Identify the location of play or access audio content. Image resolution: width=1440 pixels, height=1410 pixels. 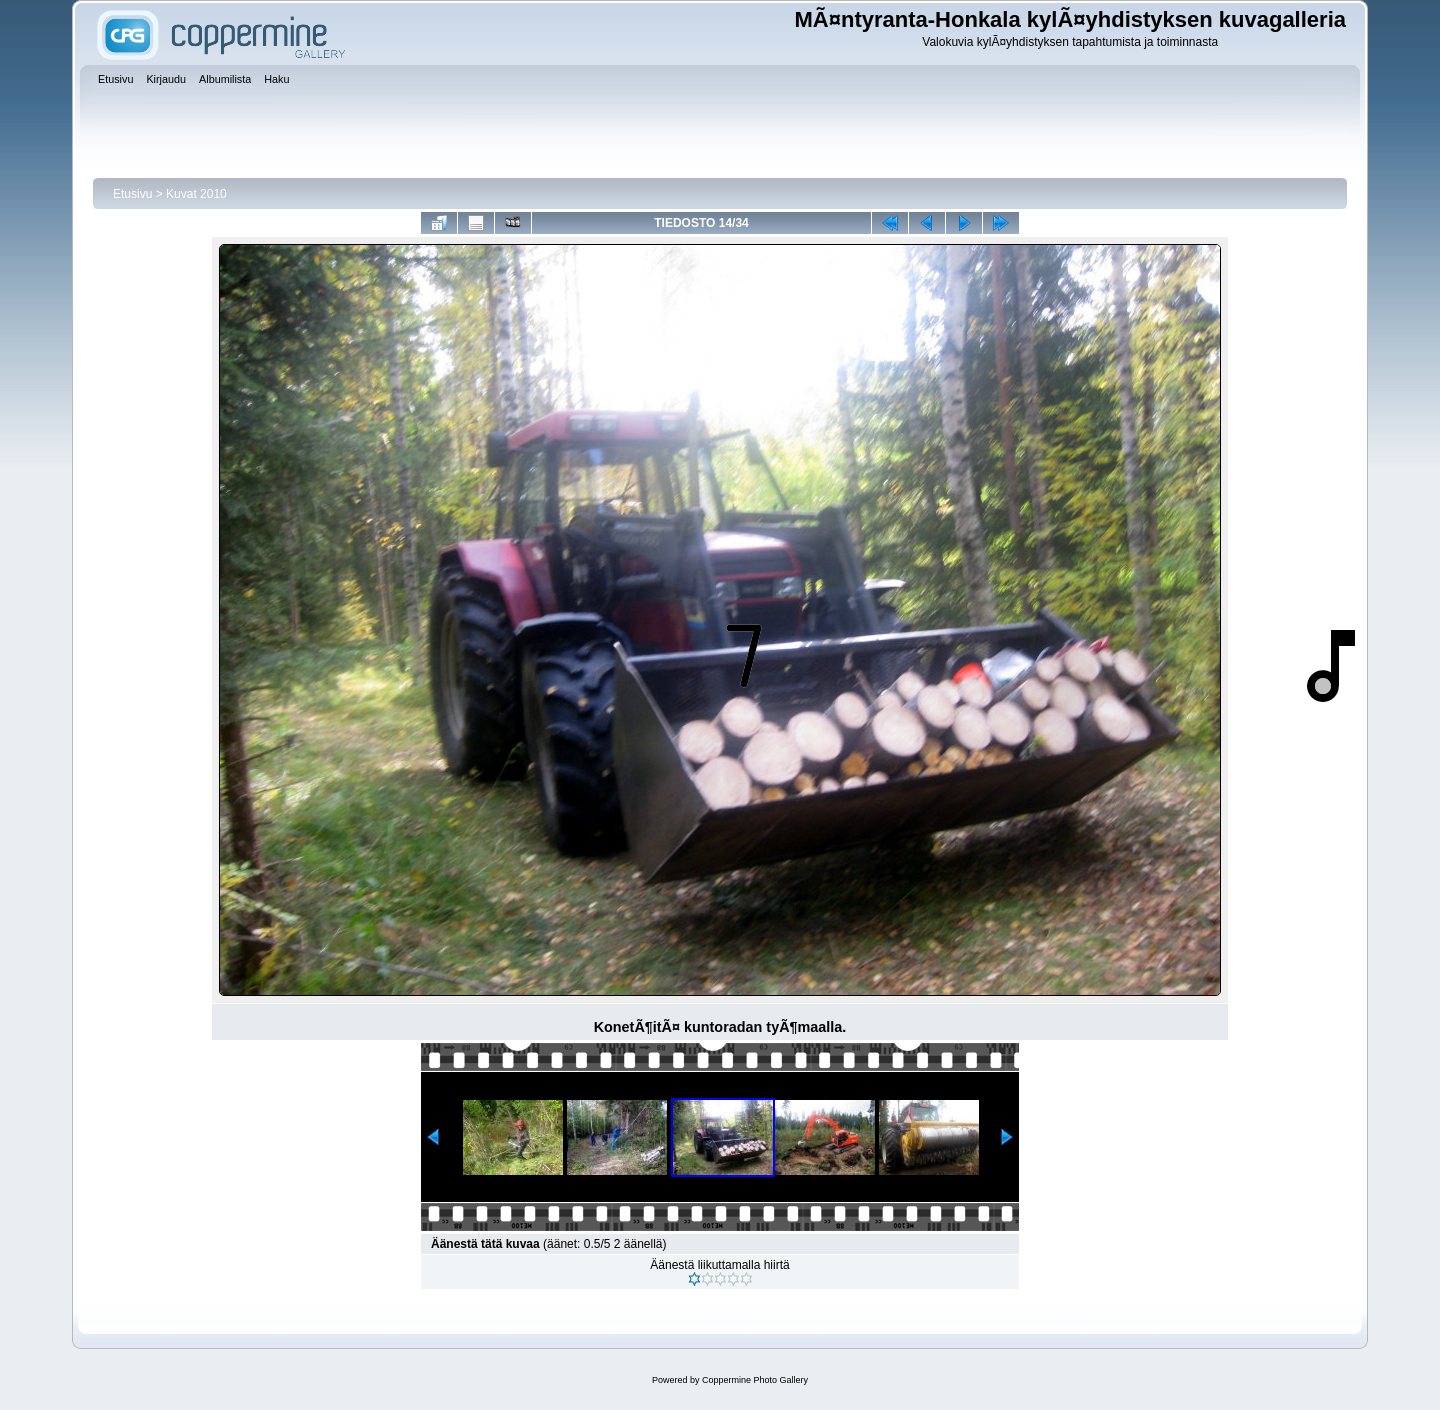
(1331, 666).